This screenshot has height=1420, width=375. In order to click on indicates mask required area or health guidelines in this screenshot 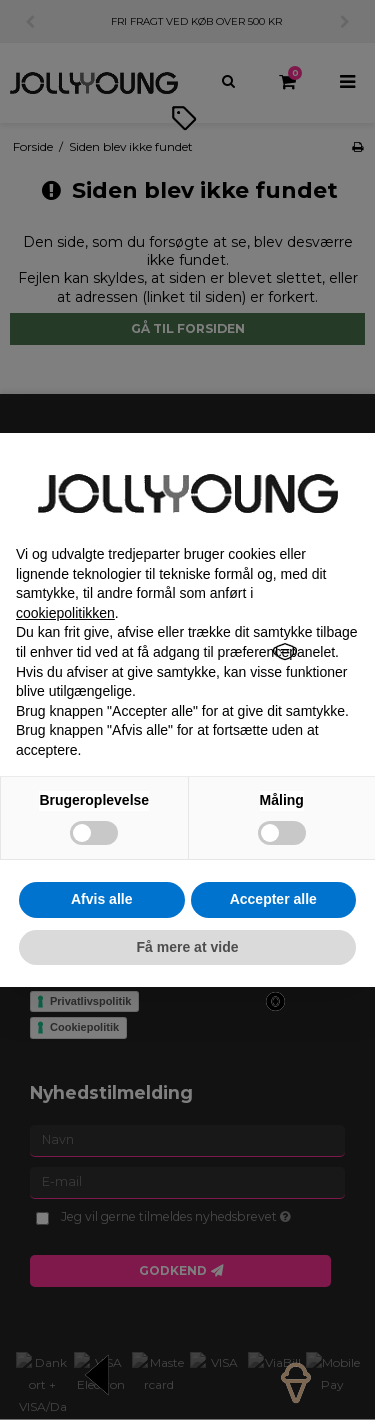, I will do `click(285, 652)`.